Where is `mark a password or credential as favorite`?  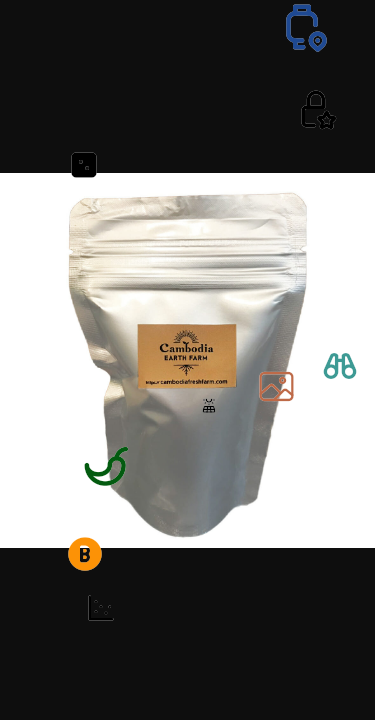 mark a password or credential as favorite is located at coordinates (316, 109).